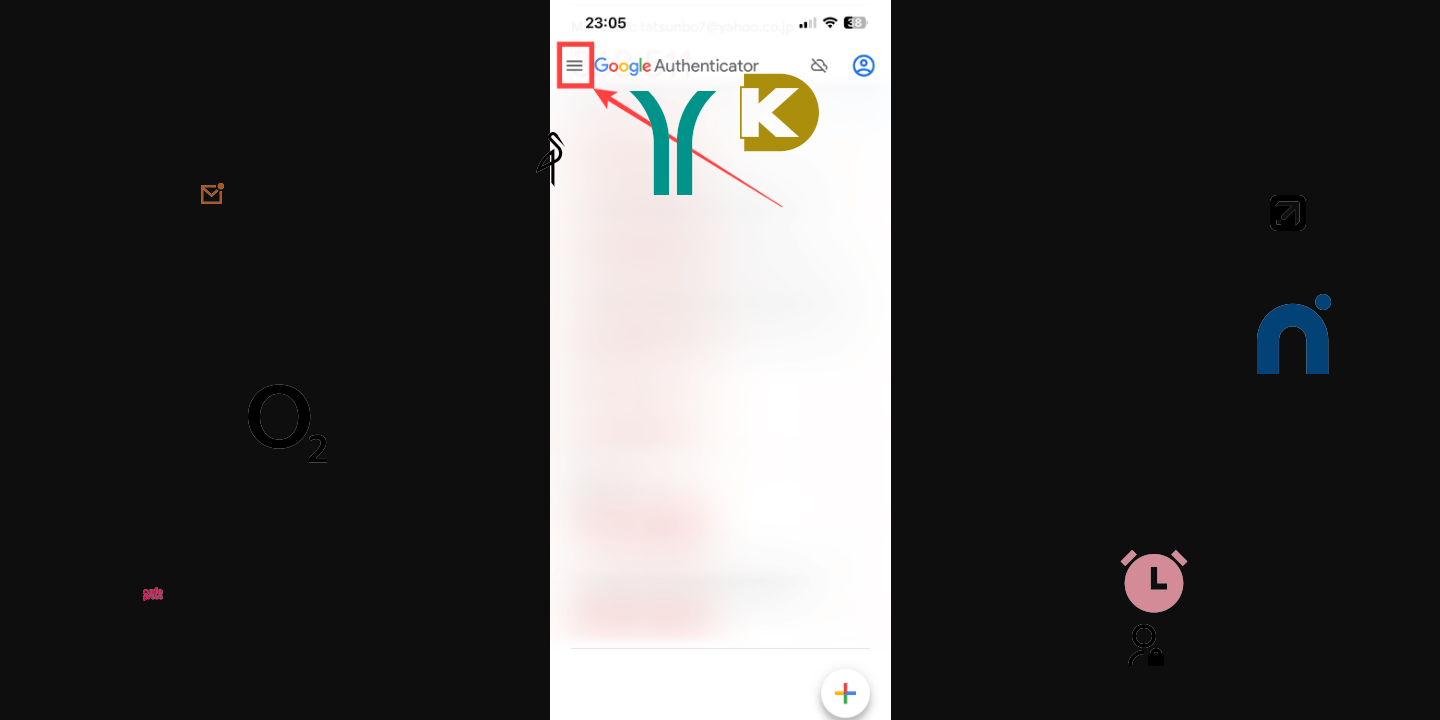 The width and height of the screenshot is (1440, 720). What do you see at coordinates (211, 194) in the screenshot?
I see `indicates unread mail or messages` at bounding box center [211, 194].